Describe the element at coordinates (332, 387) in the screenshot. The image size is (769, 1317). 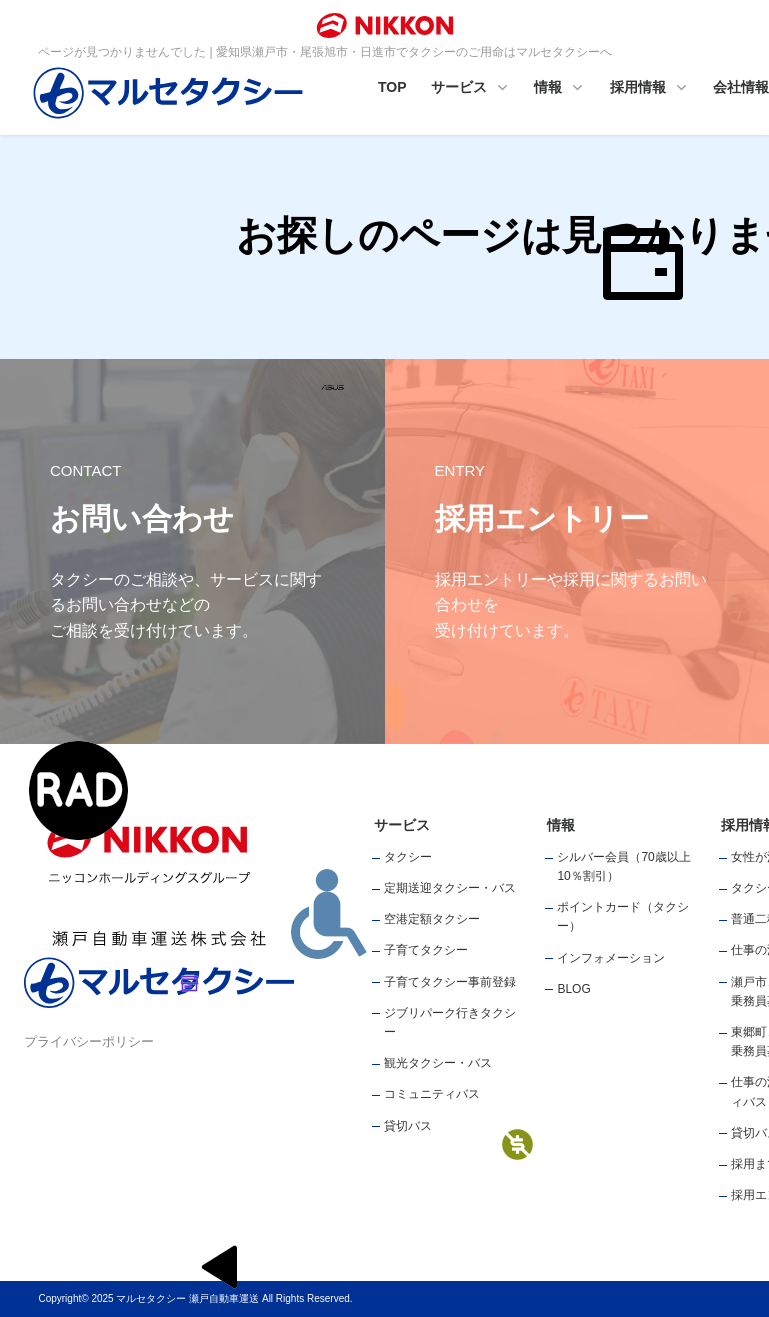
I see `asus brand identifier` at that location.